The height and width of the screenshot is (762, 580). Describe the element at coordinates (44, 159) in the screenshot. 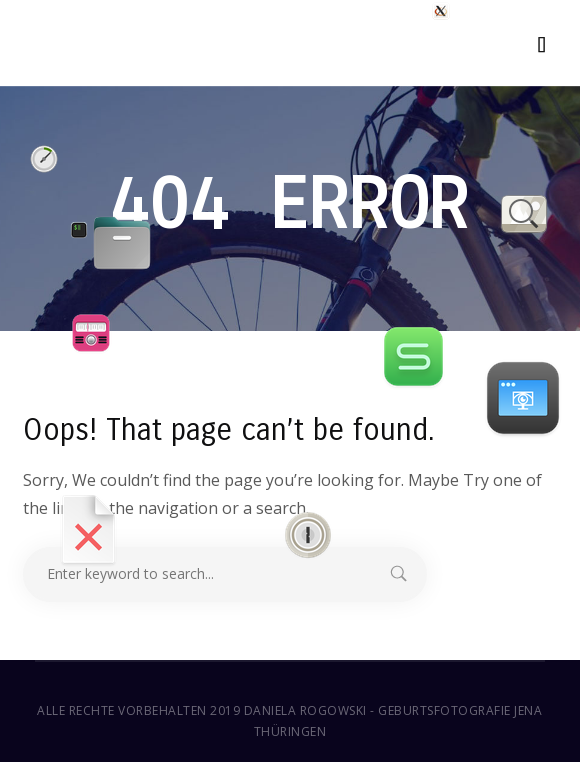

I see `open sysprof system profiler` at that location.